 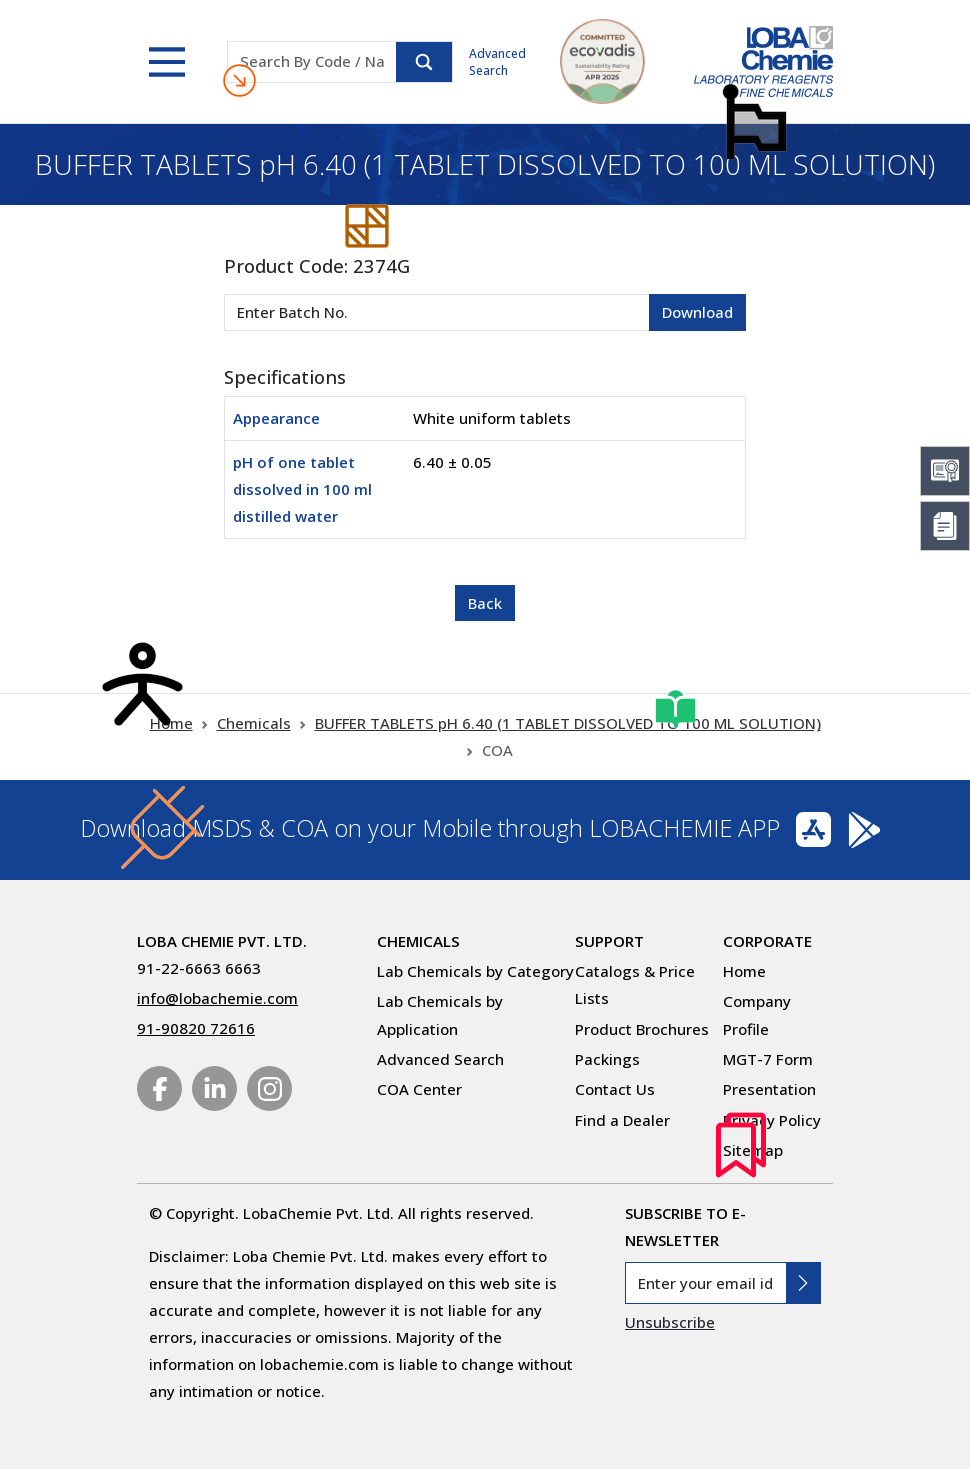 I want to click on view user profile, so click(x=142, y=685).